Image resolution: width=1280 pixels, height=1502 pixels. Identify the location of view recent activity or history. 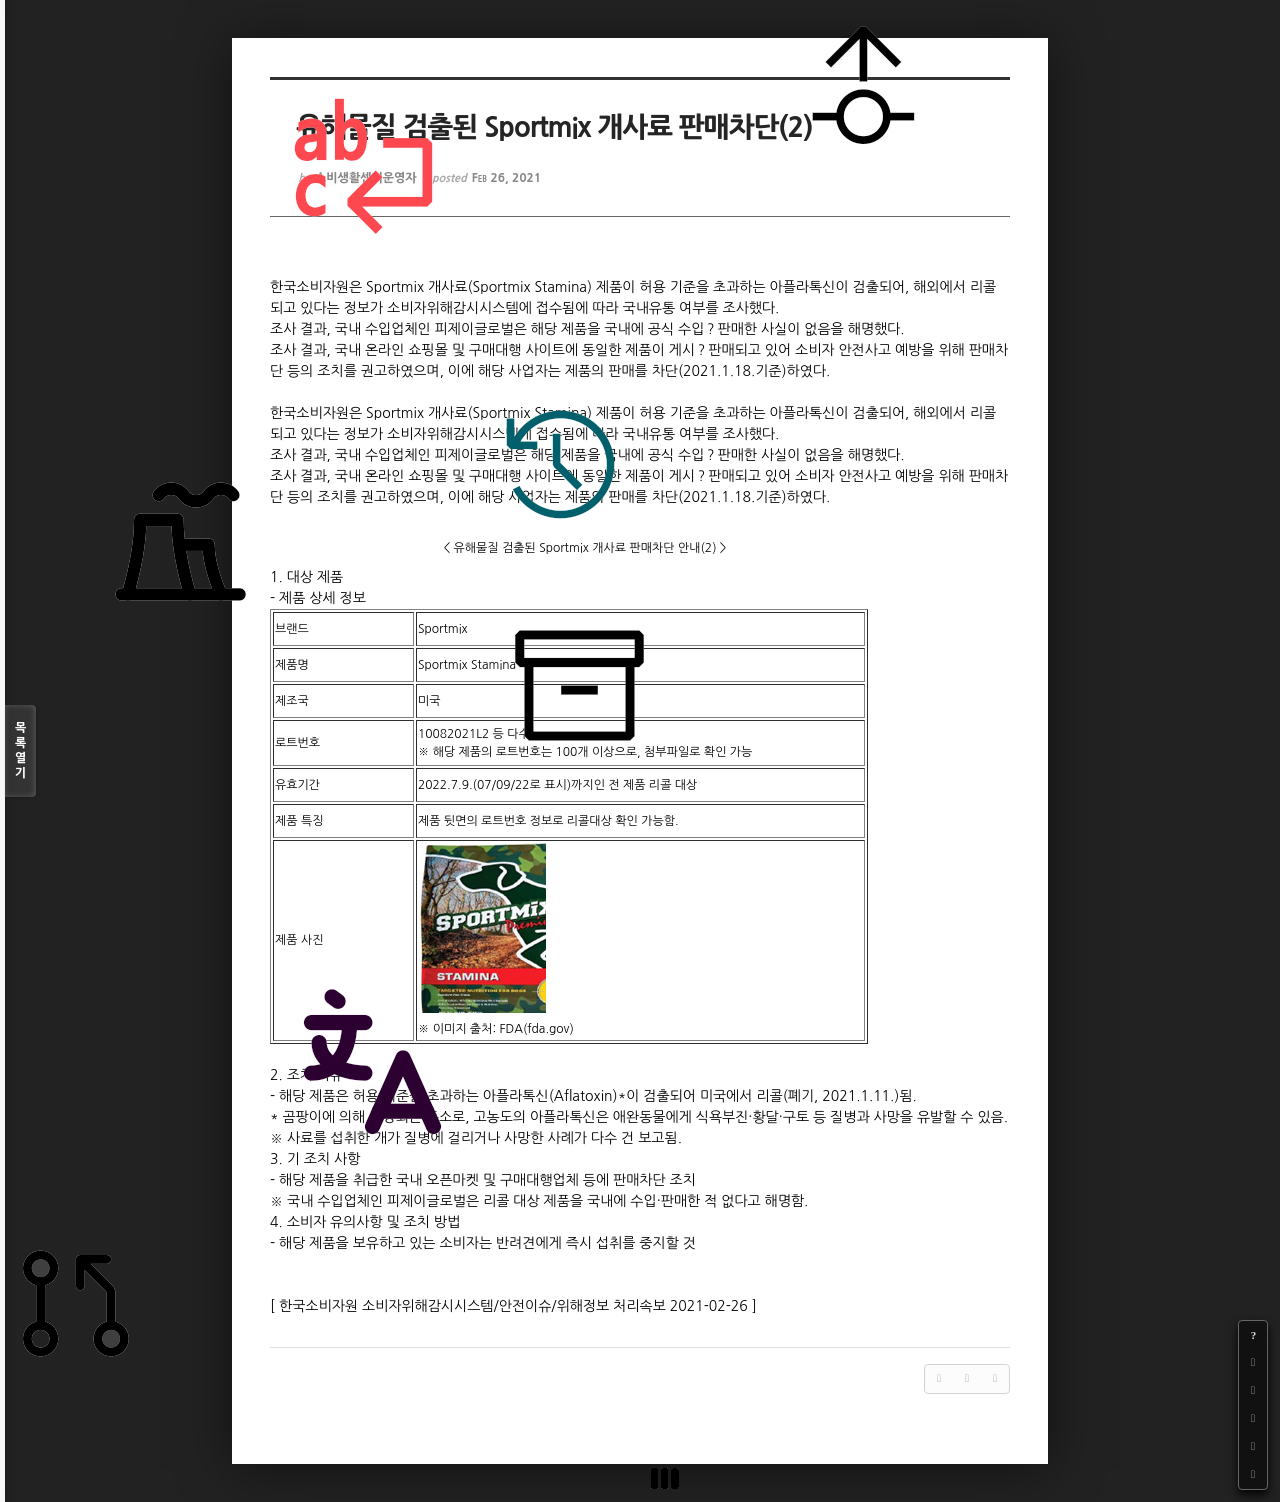
(560, 464).